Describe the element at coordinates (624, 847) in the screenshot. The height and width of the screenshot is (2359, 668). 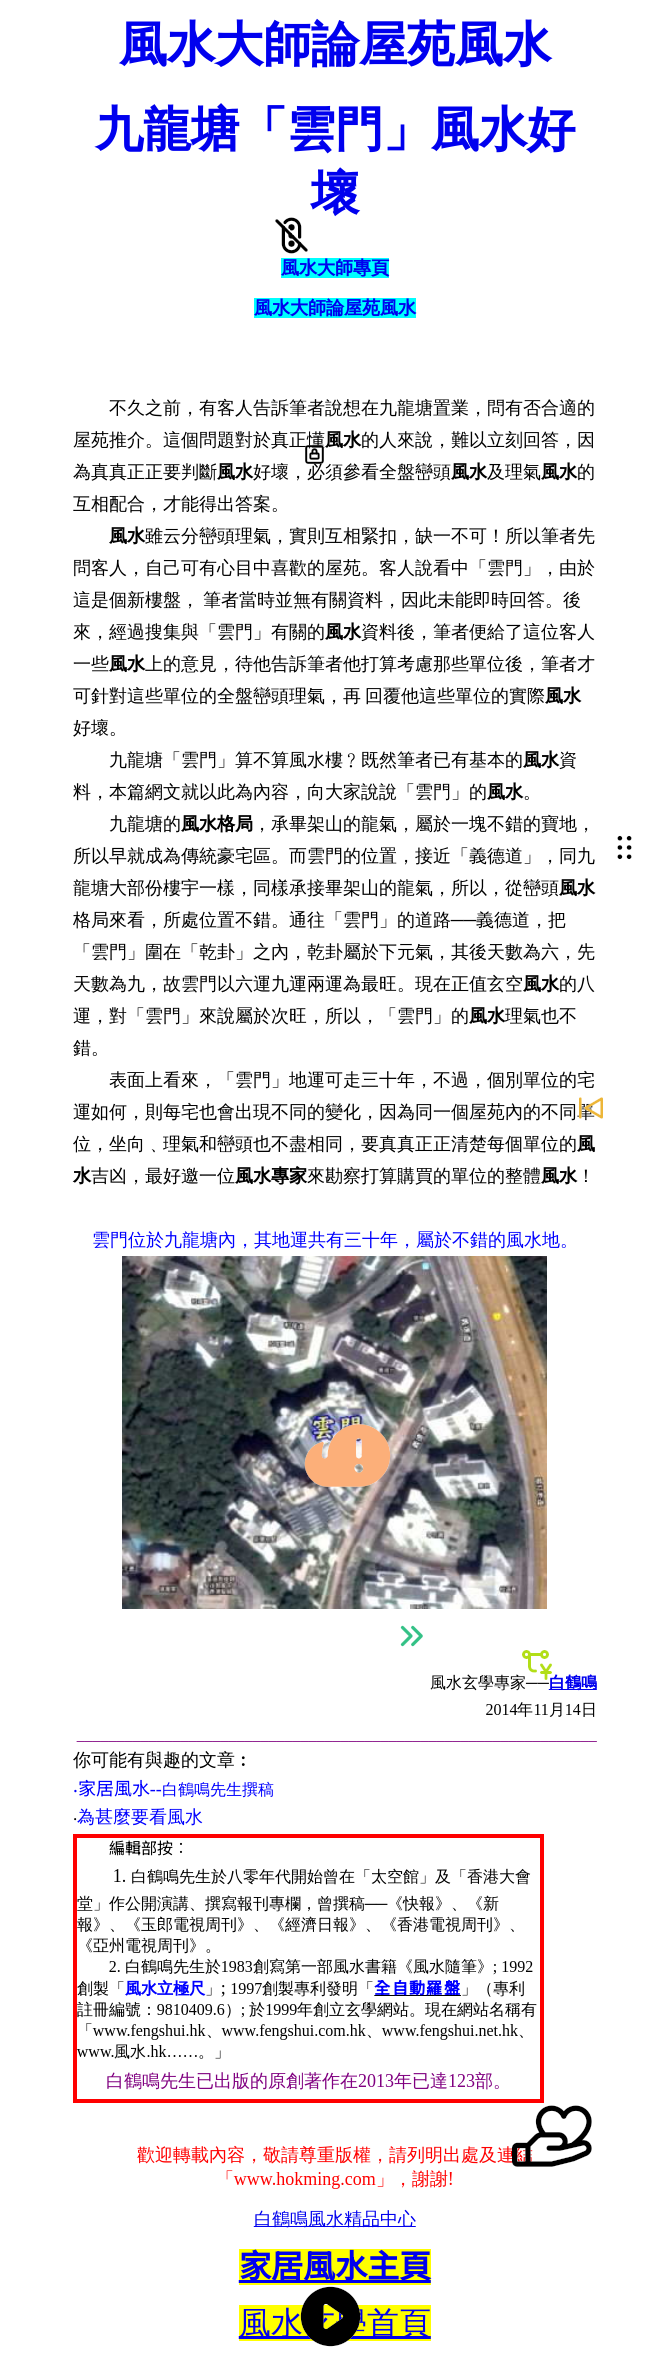
I see `drag to reorder items in a list` at that location.